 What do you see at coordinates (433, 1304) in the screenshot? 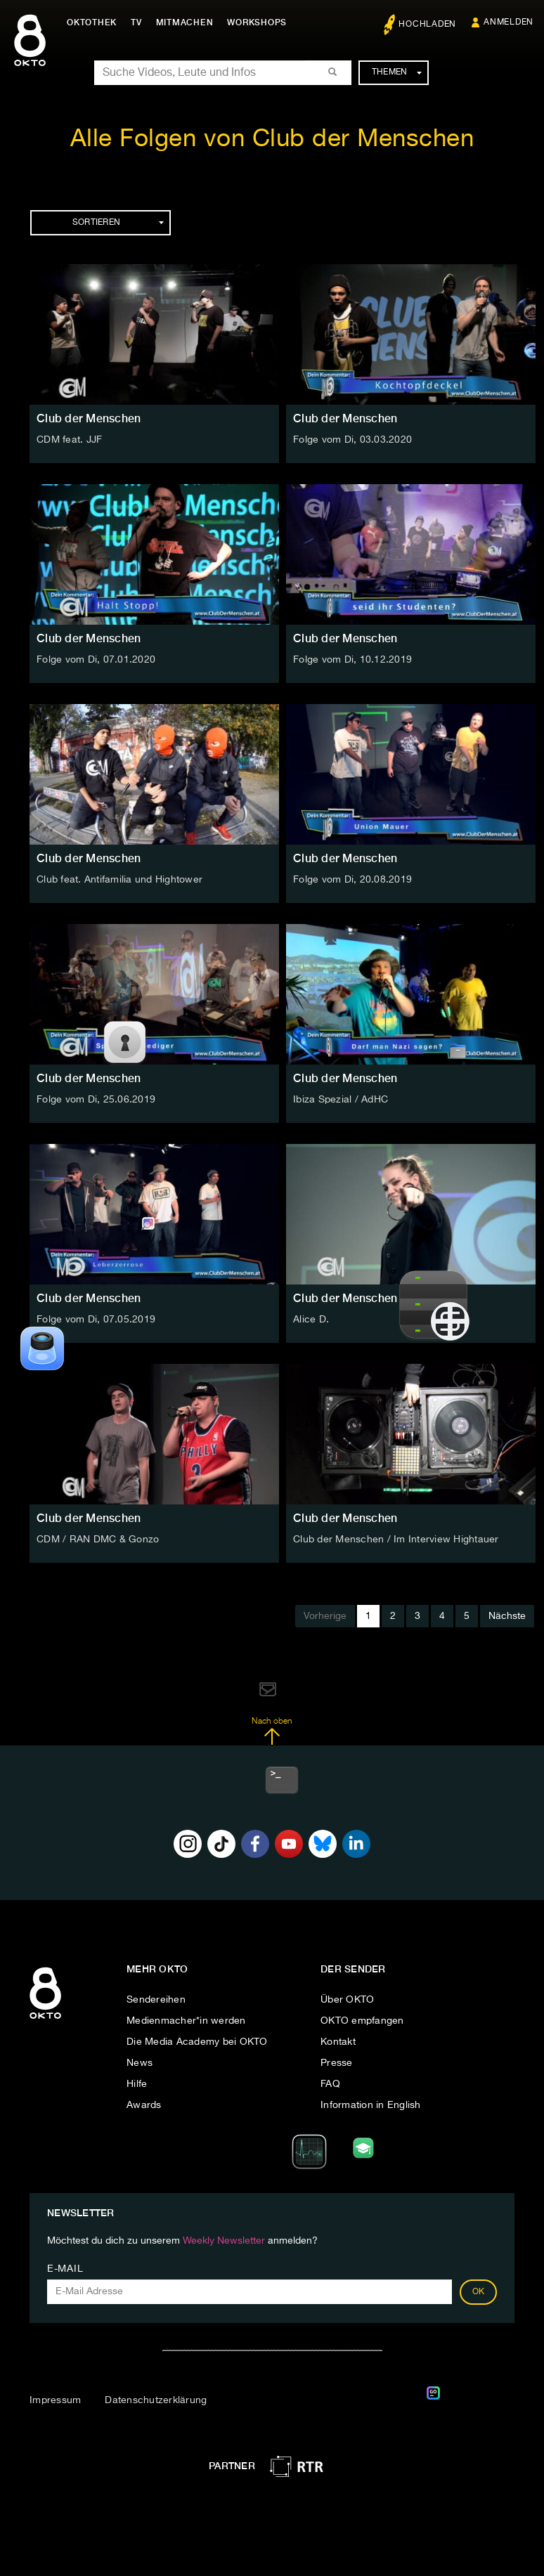
I see `configure windows network sharing settings` at bounding box center [433, 1304].